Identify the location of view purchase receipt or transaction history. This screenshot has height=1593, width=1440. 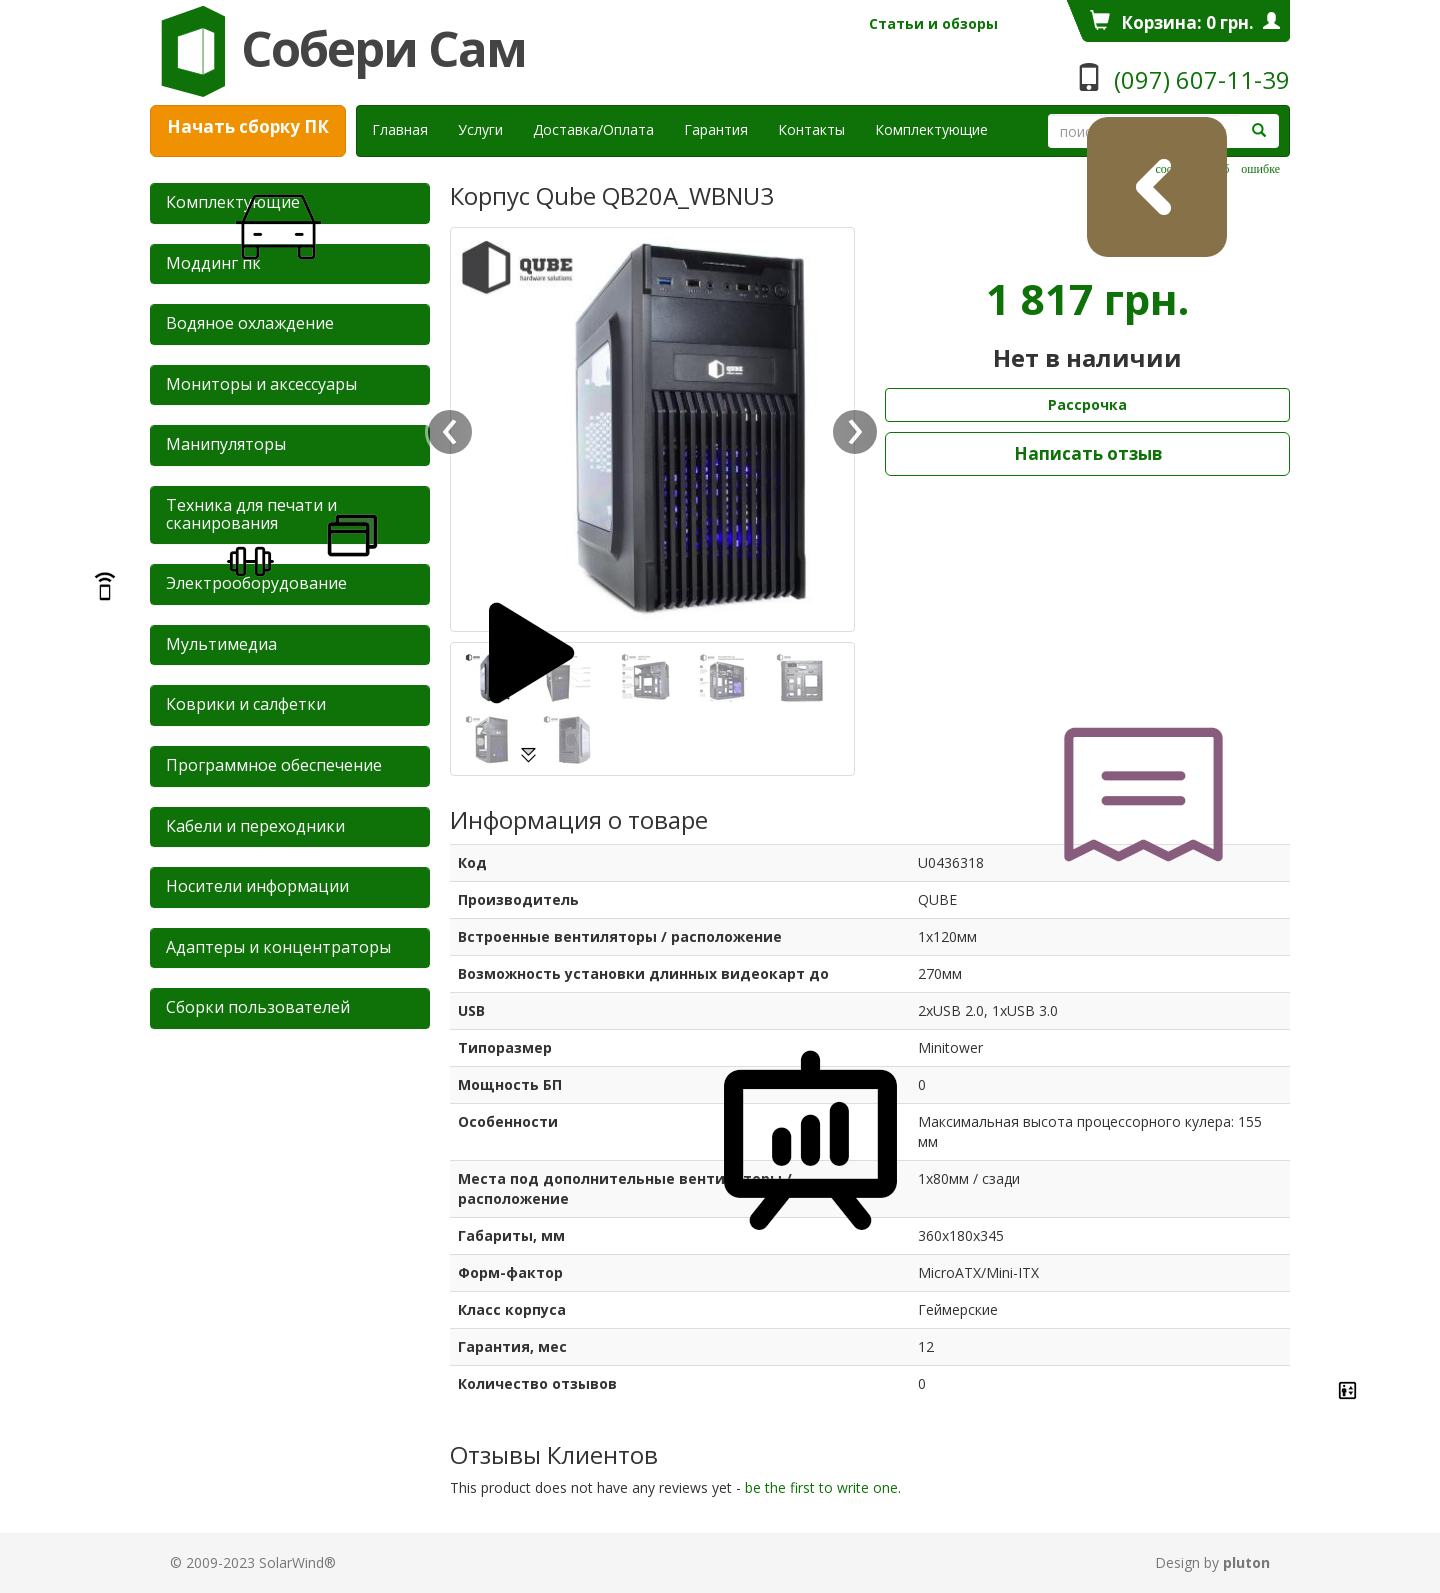
(1143, 794).